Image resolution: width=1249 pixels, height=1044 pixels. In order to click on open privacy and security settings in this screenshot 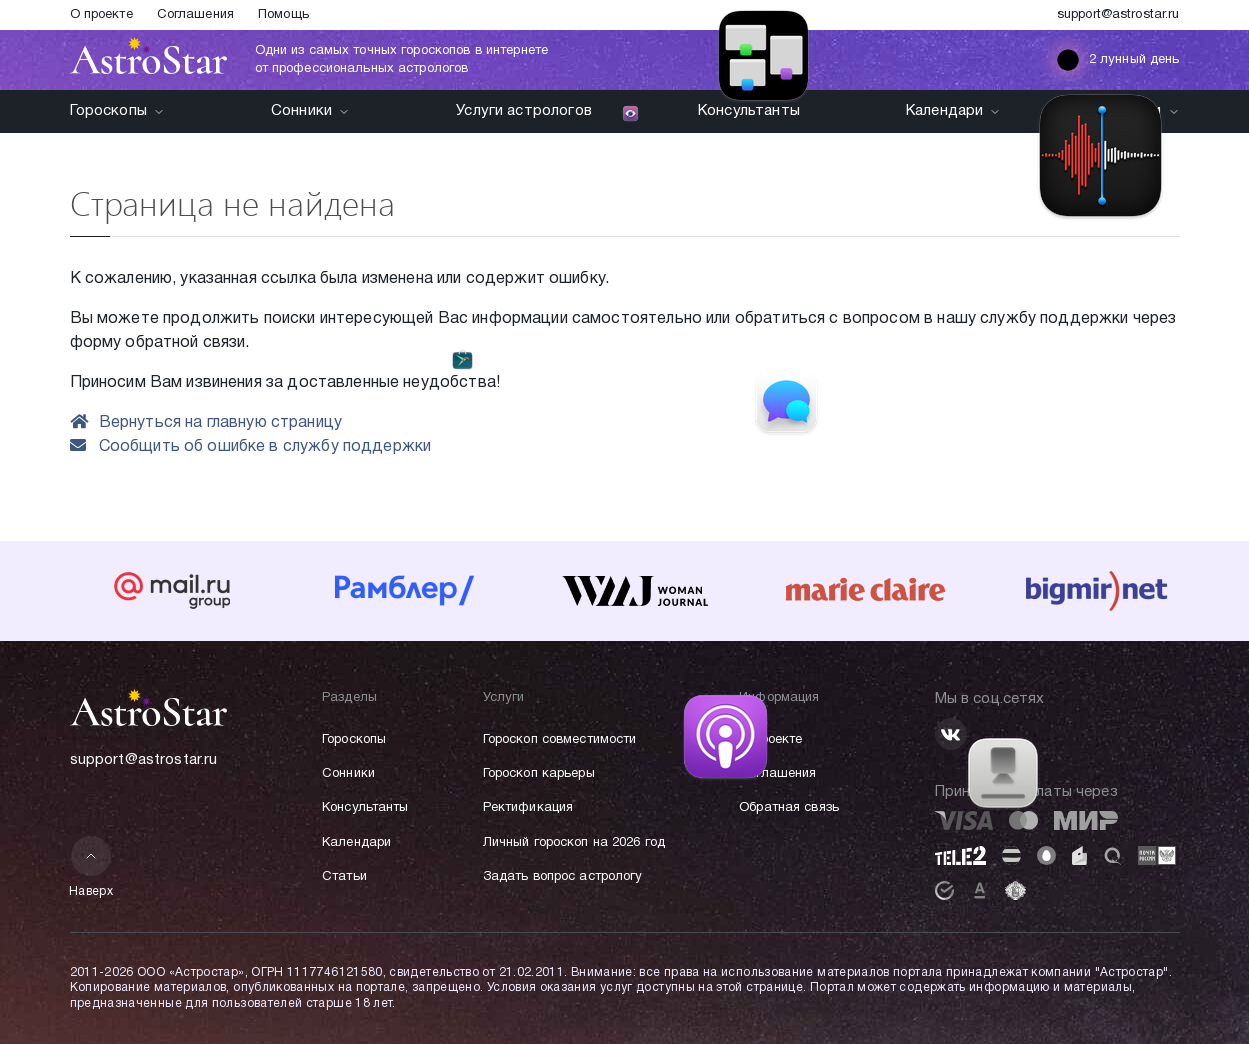, I will do `click(630, 113)`.